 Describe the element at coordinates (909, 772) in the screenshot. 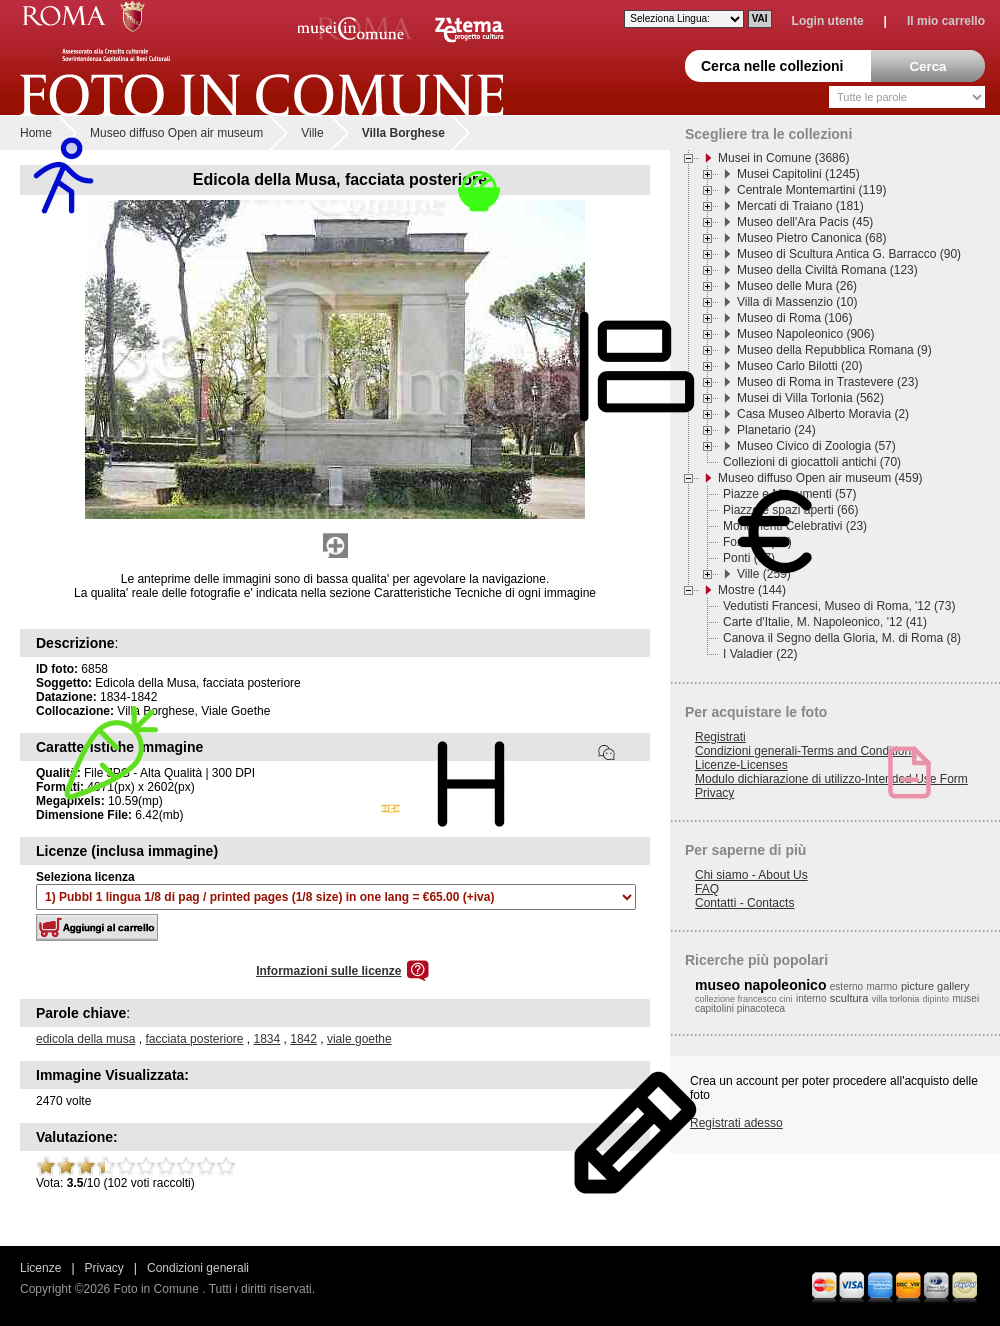

I see `remove content from a file` at that location.